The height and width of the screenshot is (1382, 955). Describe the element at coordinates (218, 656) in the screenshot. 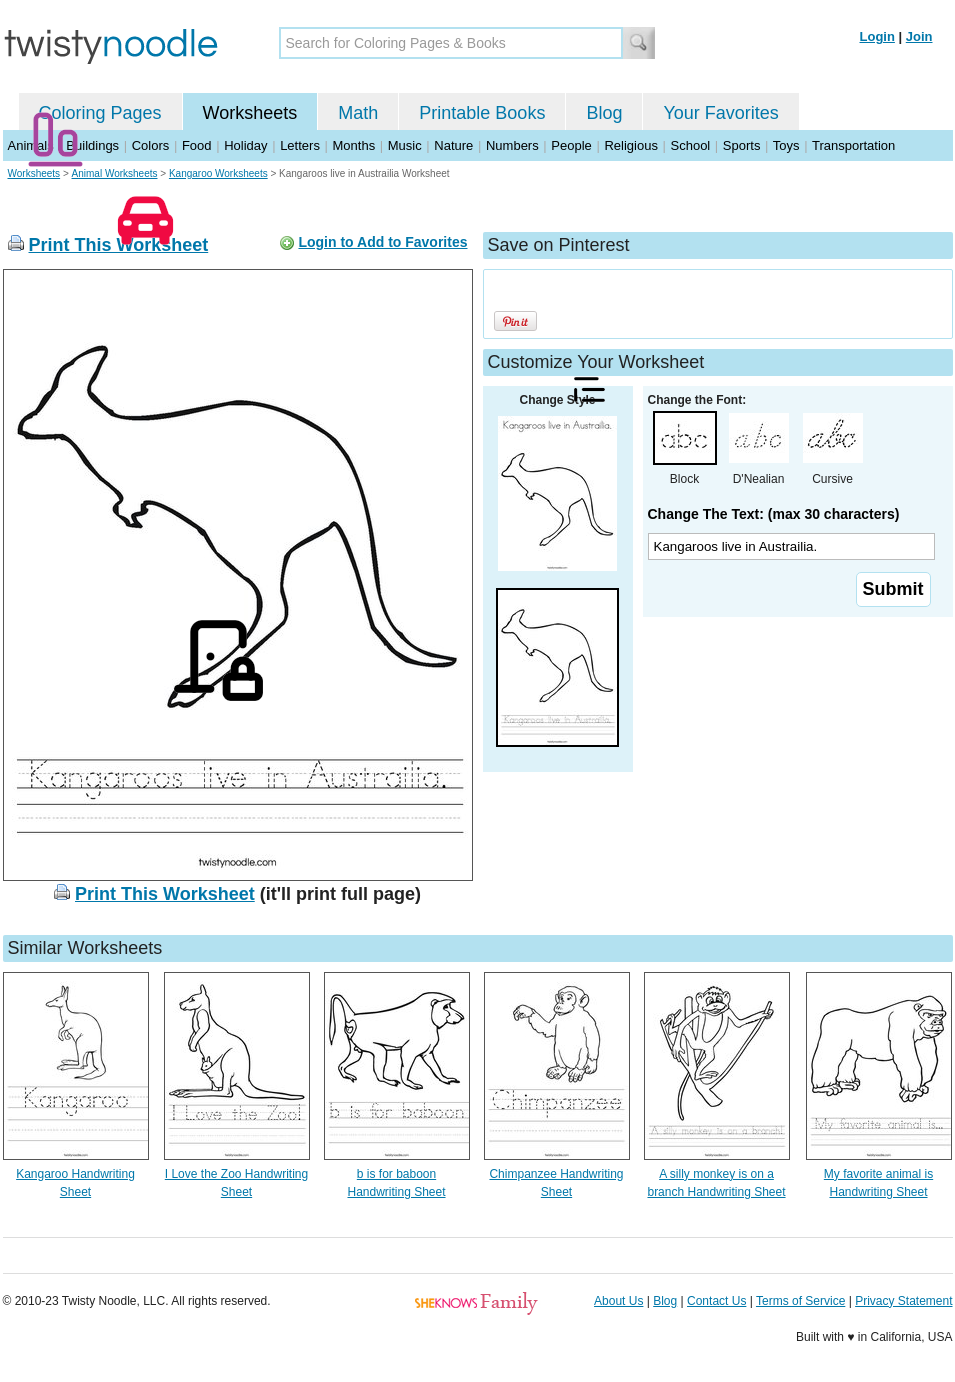

I see `indicates a locked or secured room` at that location.